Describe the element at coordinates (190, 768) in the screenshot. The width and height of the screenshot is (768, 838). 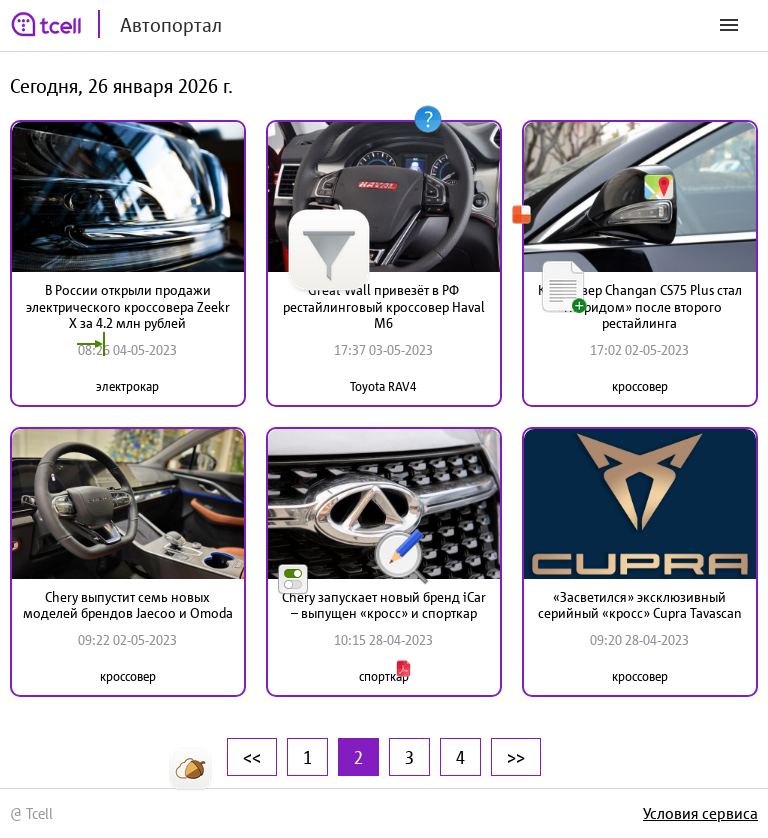
I see `open nut cloud storage app` at that location.